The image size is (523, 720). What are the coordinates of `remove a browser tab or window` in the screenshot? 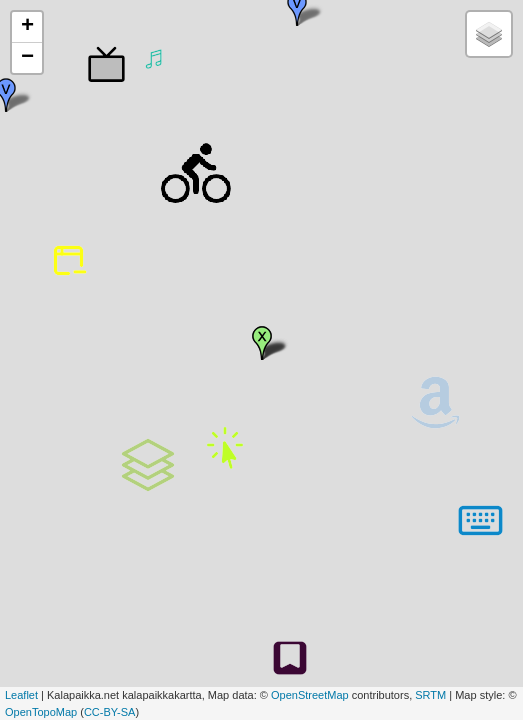 It's located at (68, 260).